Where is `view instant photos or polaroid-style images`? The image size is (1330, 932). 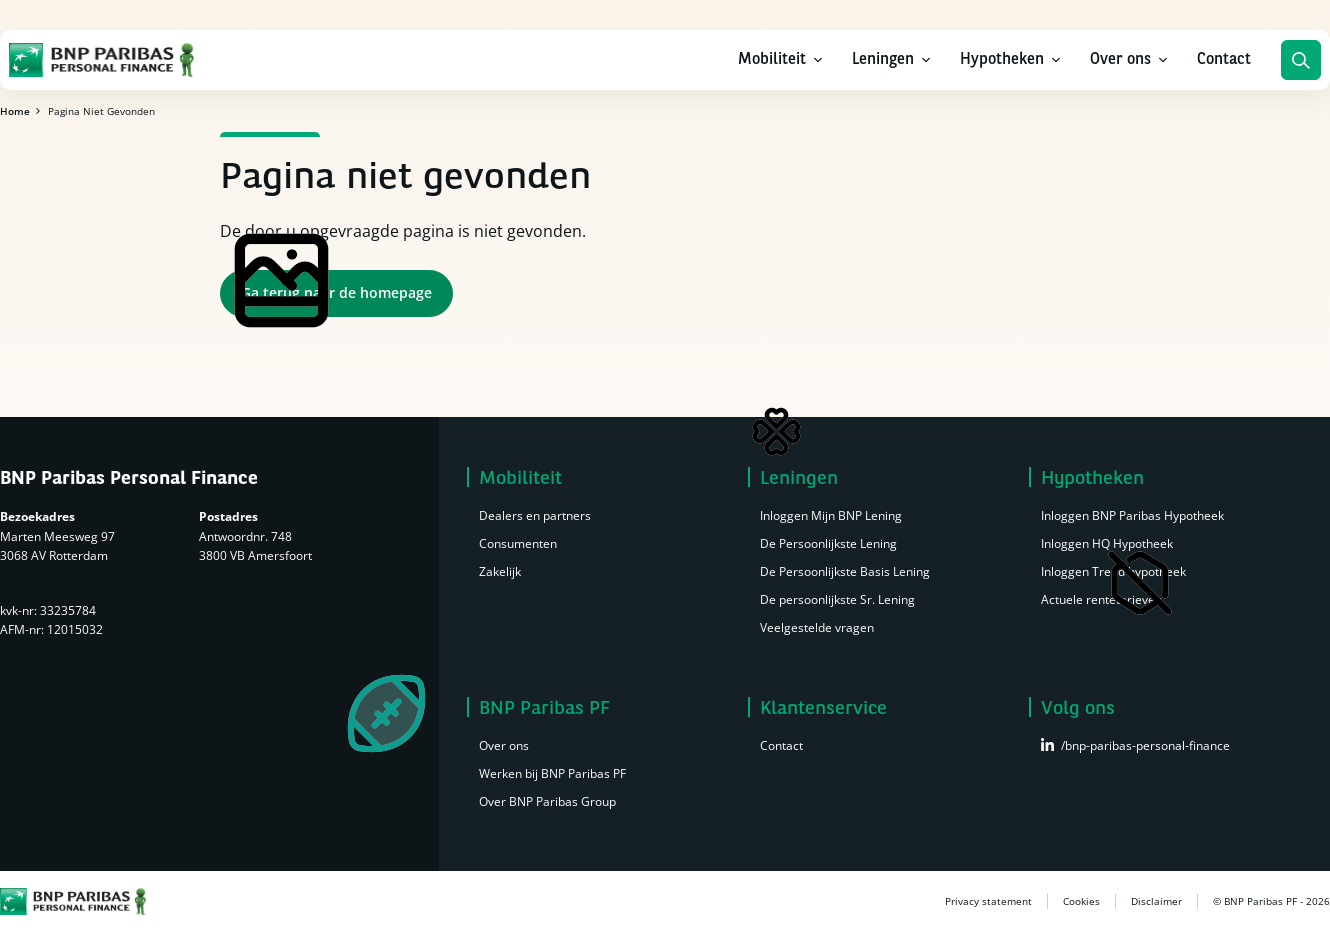
view instant photos or polaroid-style images is located at coordinates (281, 280).